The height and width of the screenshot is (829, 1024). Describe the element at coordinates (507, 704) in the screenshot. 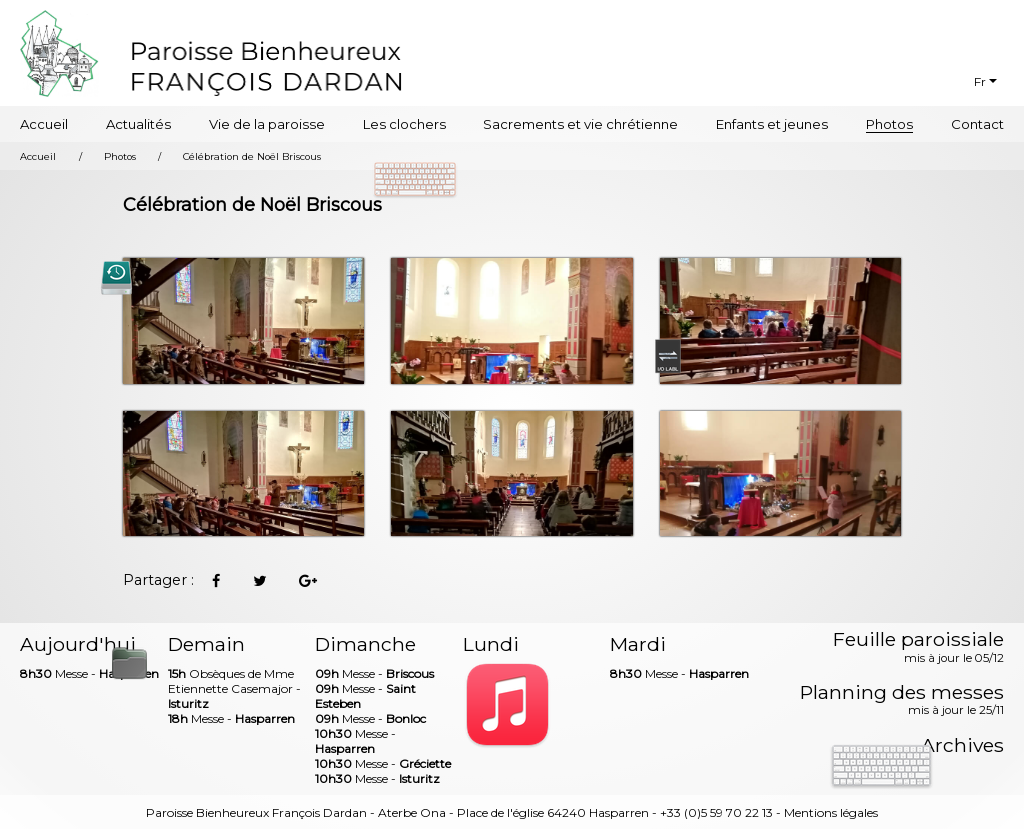

I see `open apple music app` at that location.